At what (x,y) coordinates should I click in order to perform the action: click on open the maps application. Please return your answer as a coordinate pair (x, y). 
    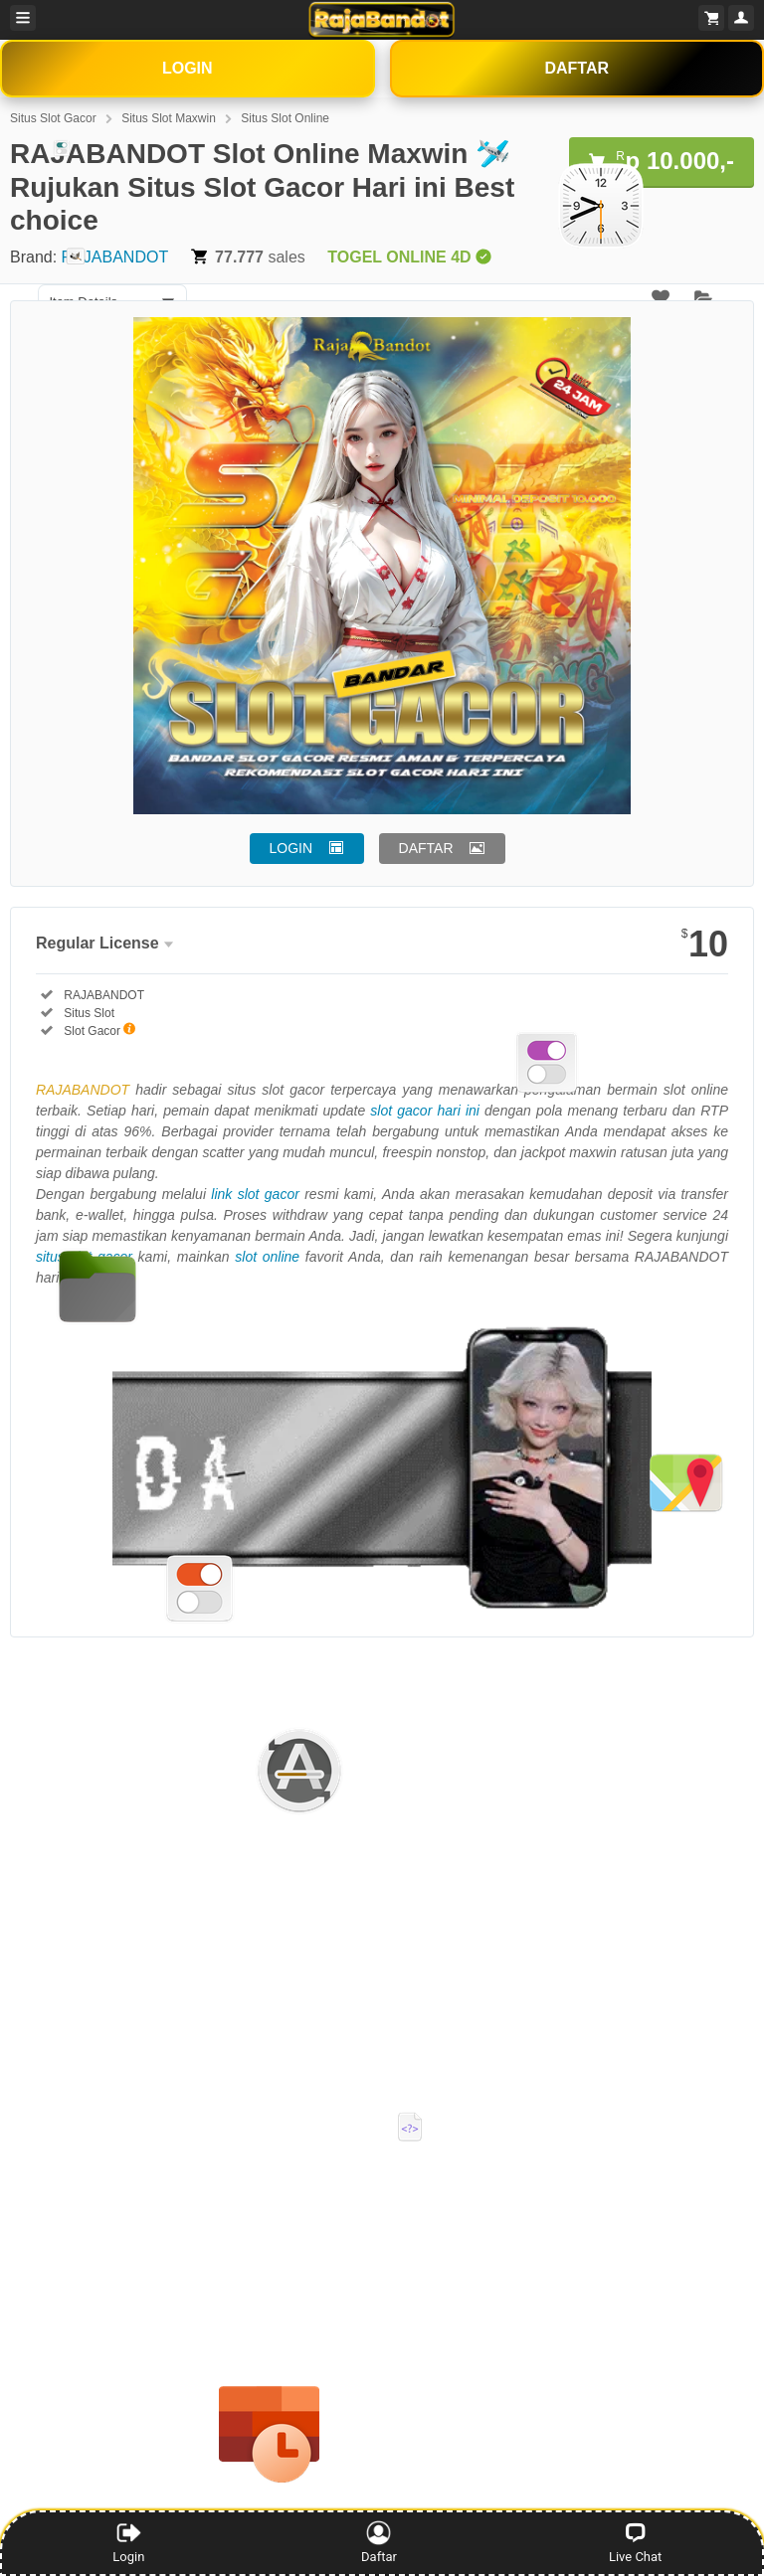
    Looking at the image, I should click on (685, 1482).